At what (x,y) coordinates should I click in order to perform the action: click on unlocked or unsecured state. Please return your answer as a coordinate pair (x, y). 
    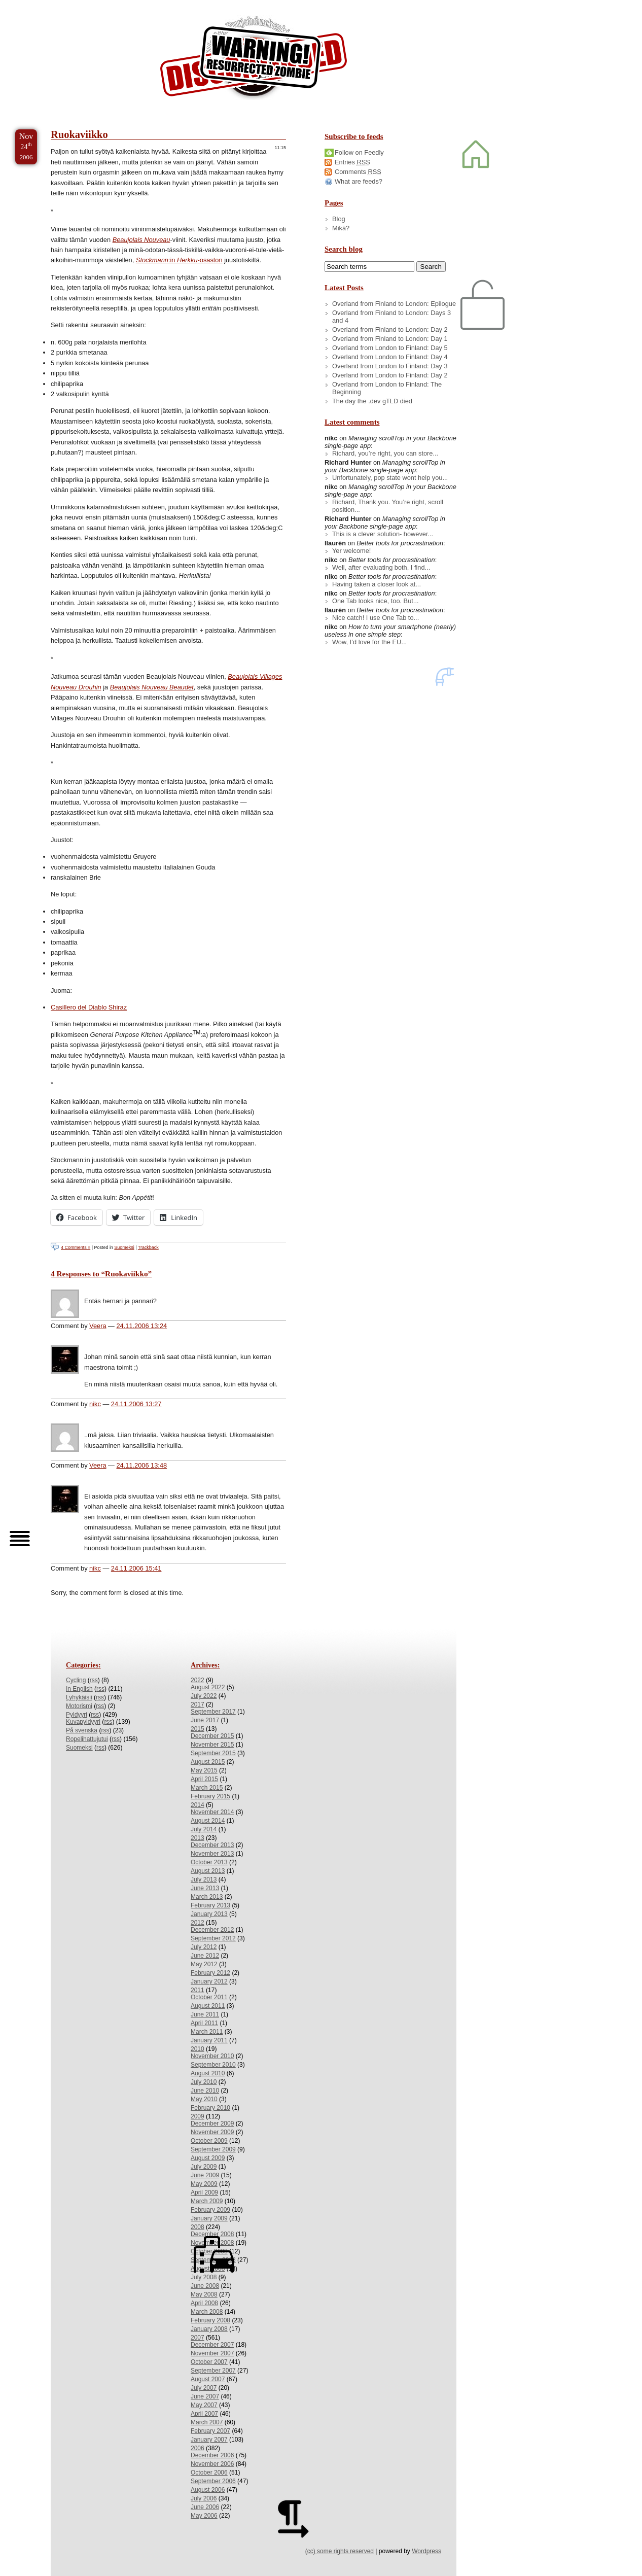
    Looking at the image, I should click on (482, 307).